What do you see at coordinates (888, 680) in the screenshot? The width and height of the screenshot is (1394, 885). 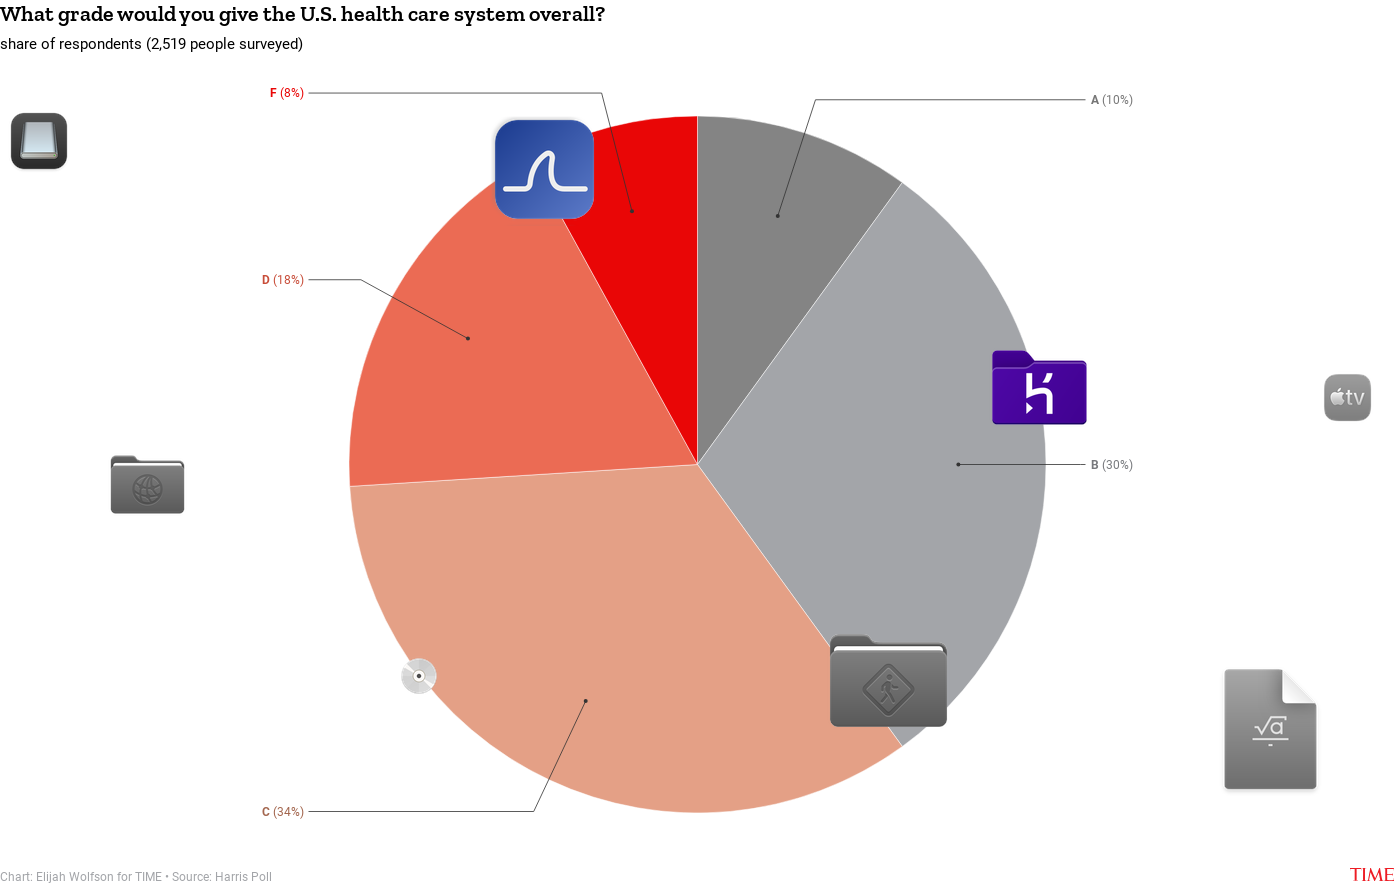 I see `access public or shared folder` at bounding box center [888, 680].